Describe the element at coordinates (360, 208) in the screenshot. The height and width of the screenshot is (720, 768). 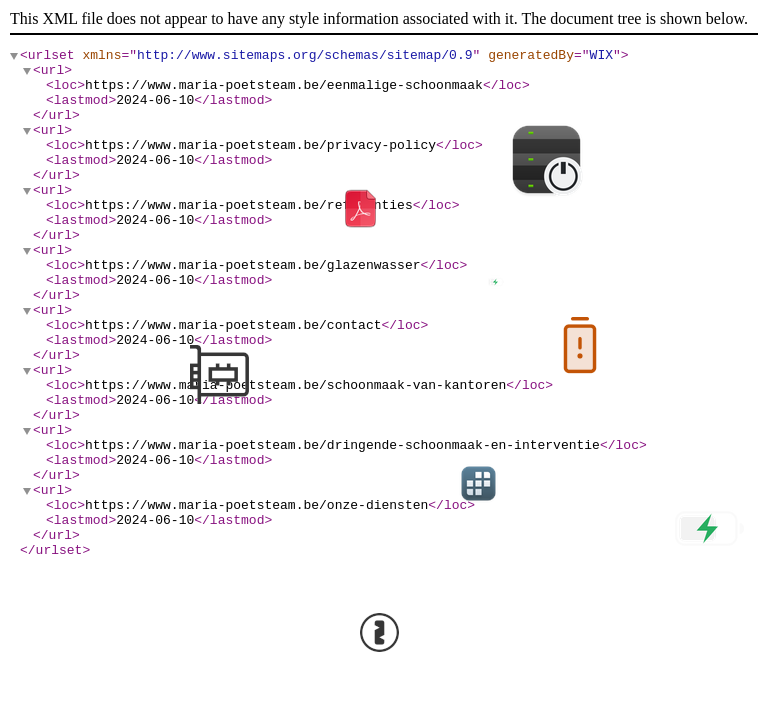
I see `a compressed pdf file` at that location.